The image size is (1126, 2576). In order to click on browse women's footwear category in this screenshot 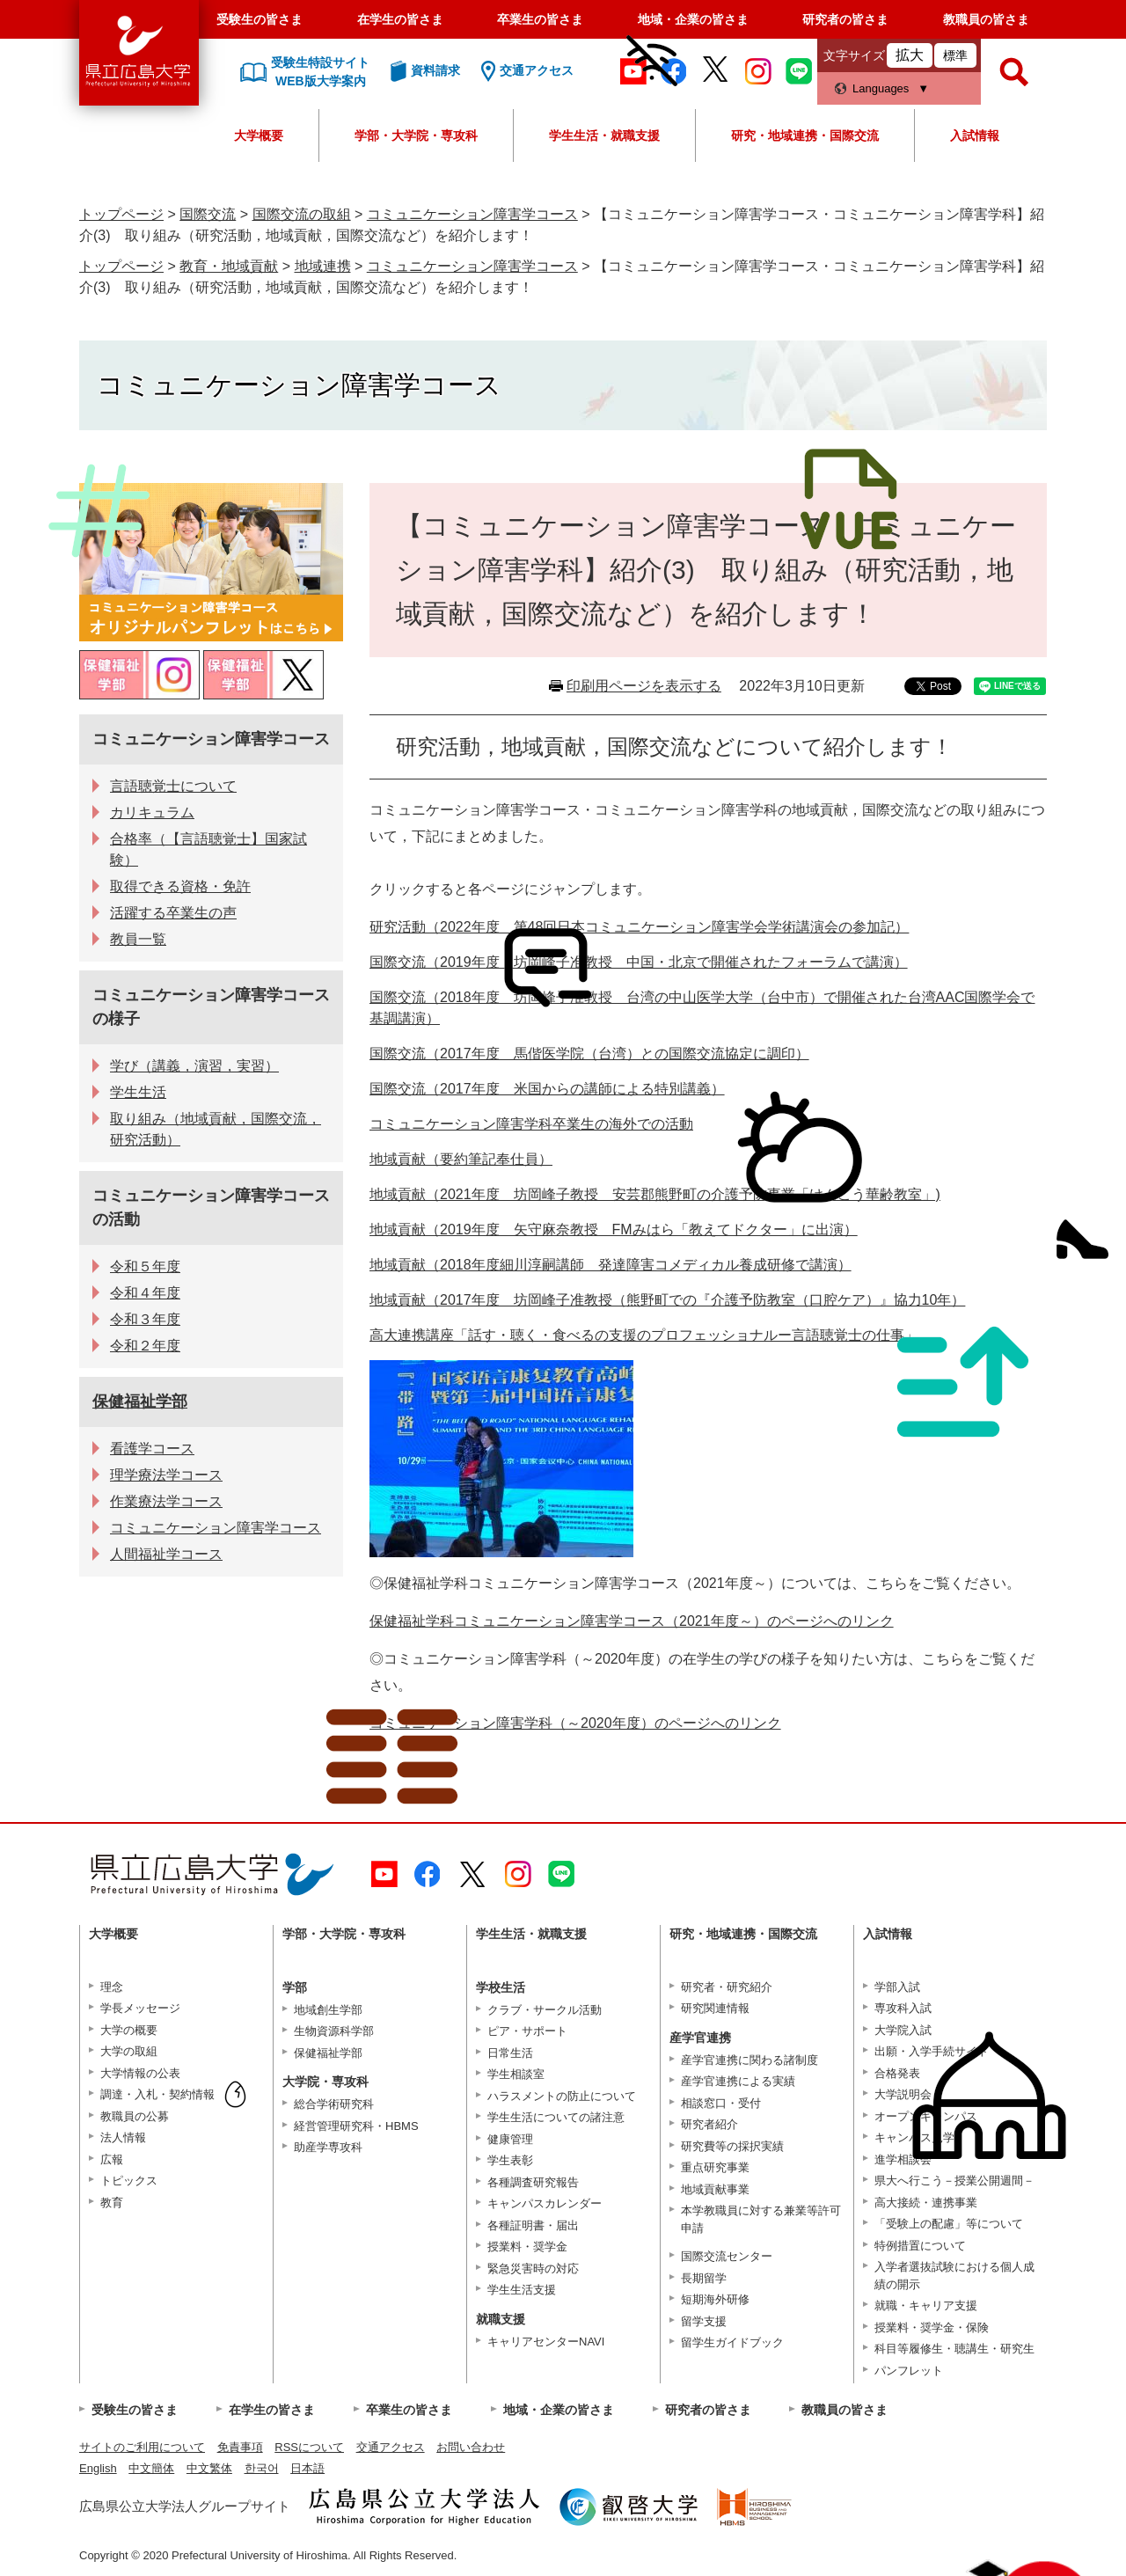, I will do `click(1079, 1240)`.